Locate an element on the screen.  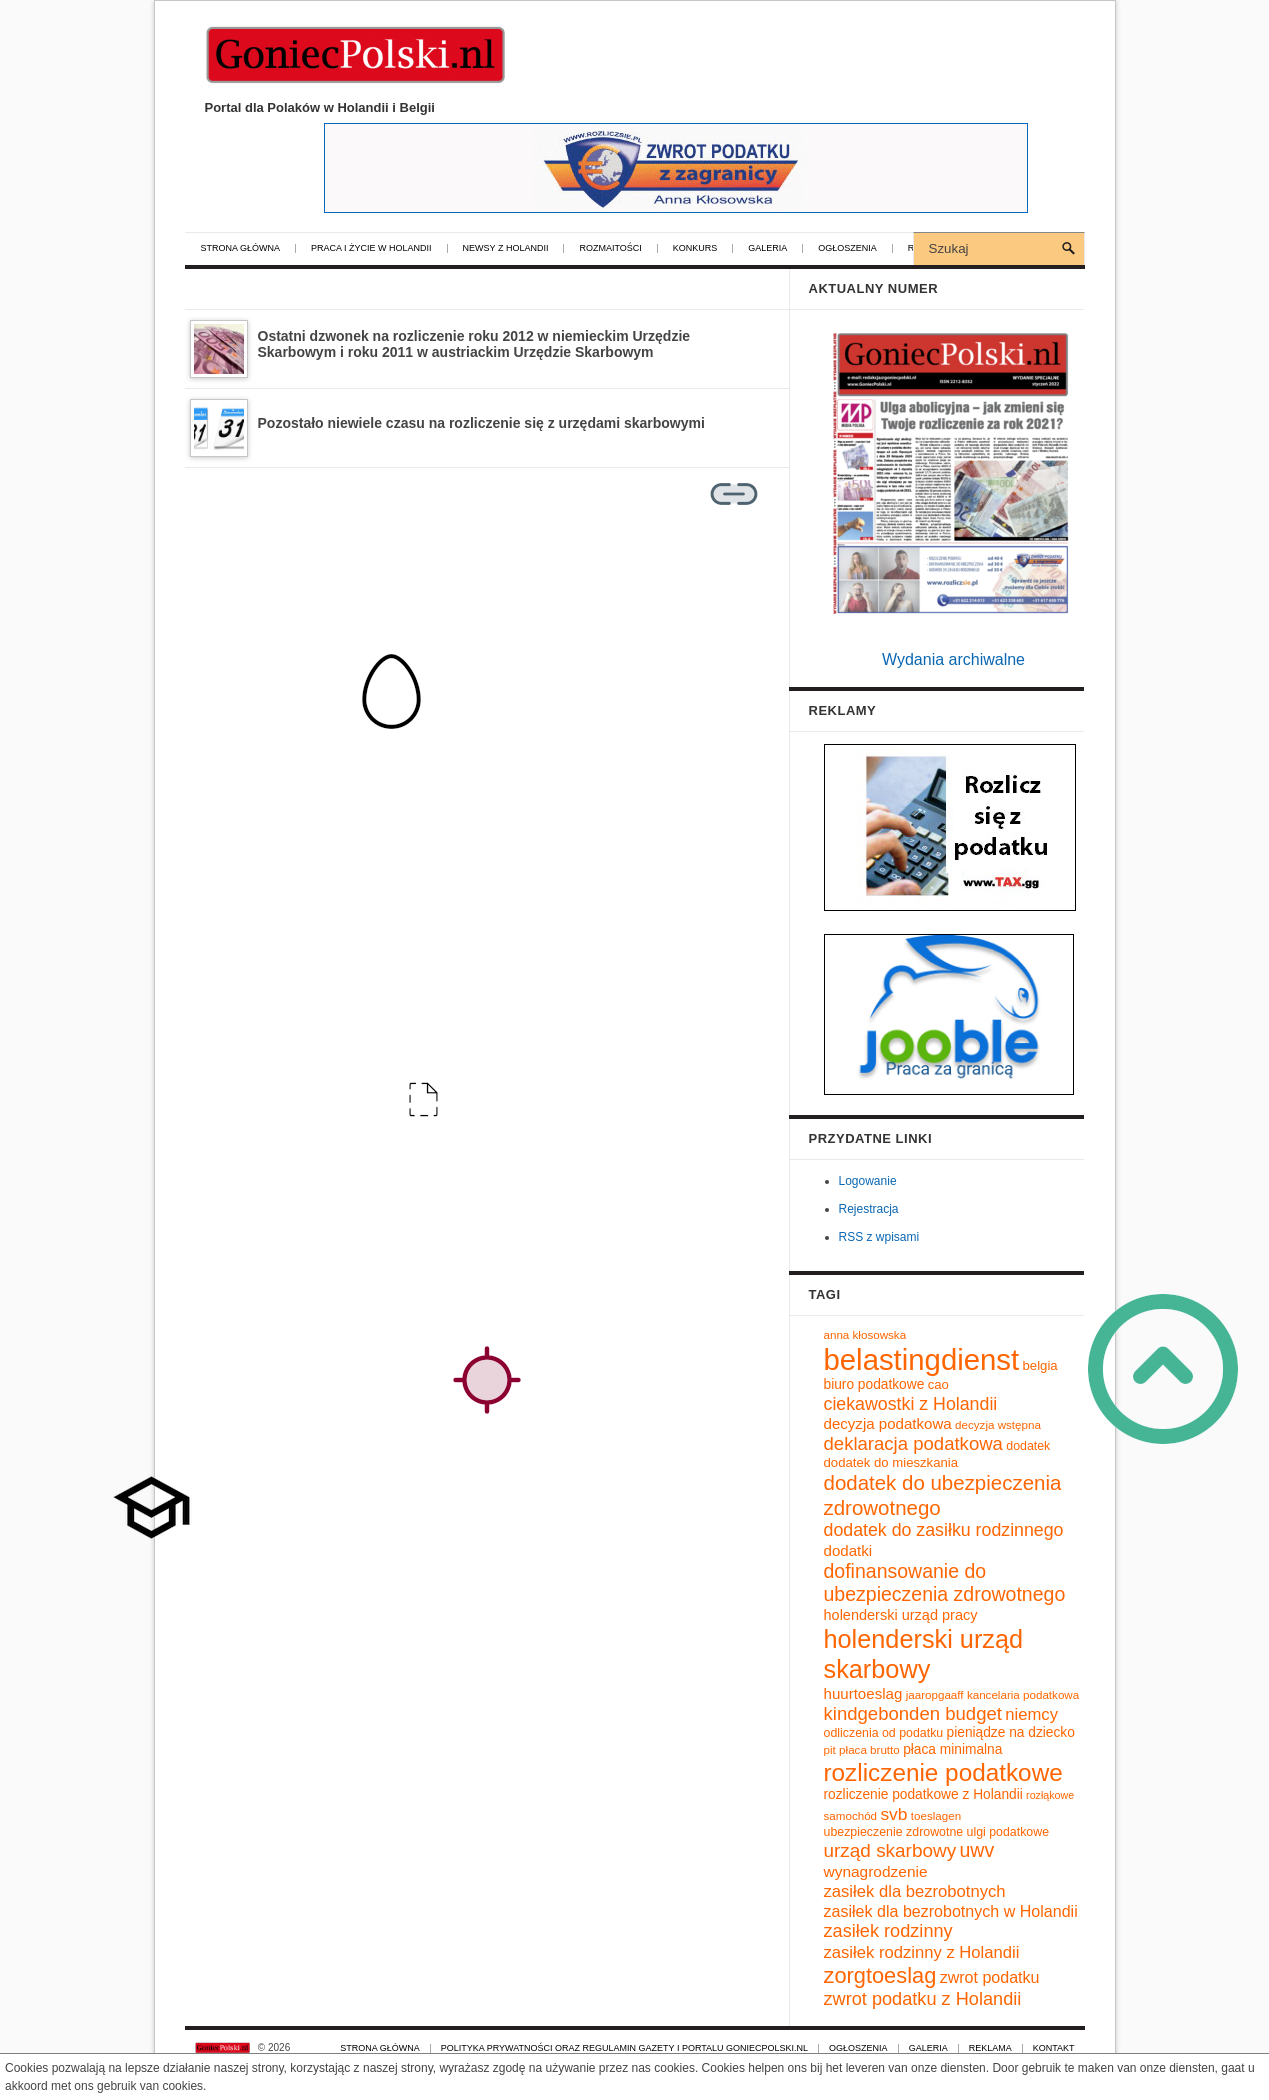
access education or school-related features is located at coordinates (151, 1507).